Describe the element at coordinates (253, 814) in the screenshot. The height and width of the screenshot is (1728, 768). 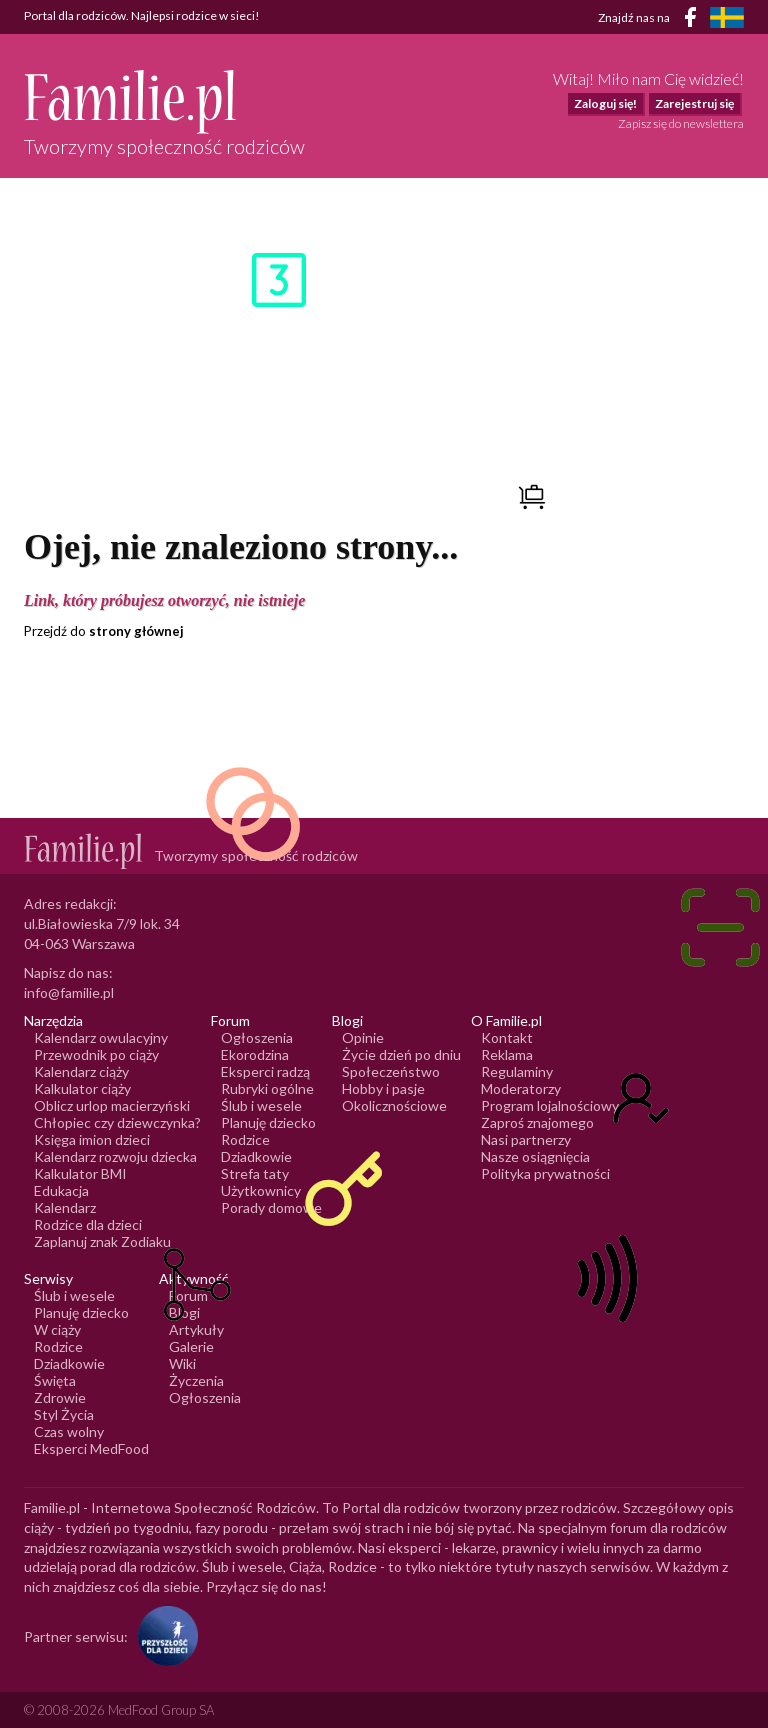
I see `blend or merge layers together` at that location.